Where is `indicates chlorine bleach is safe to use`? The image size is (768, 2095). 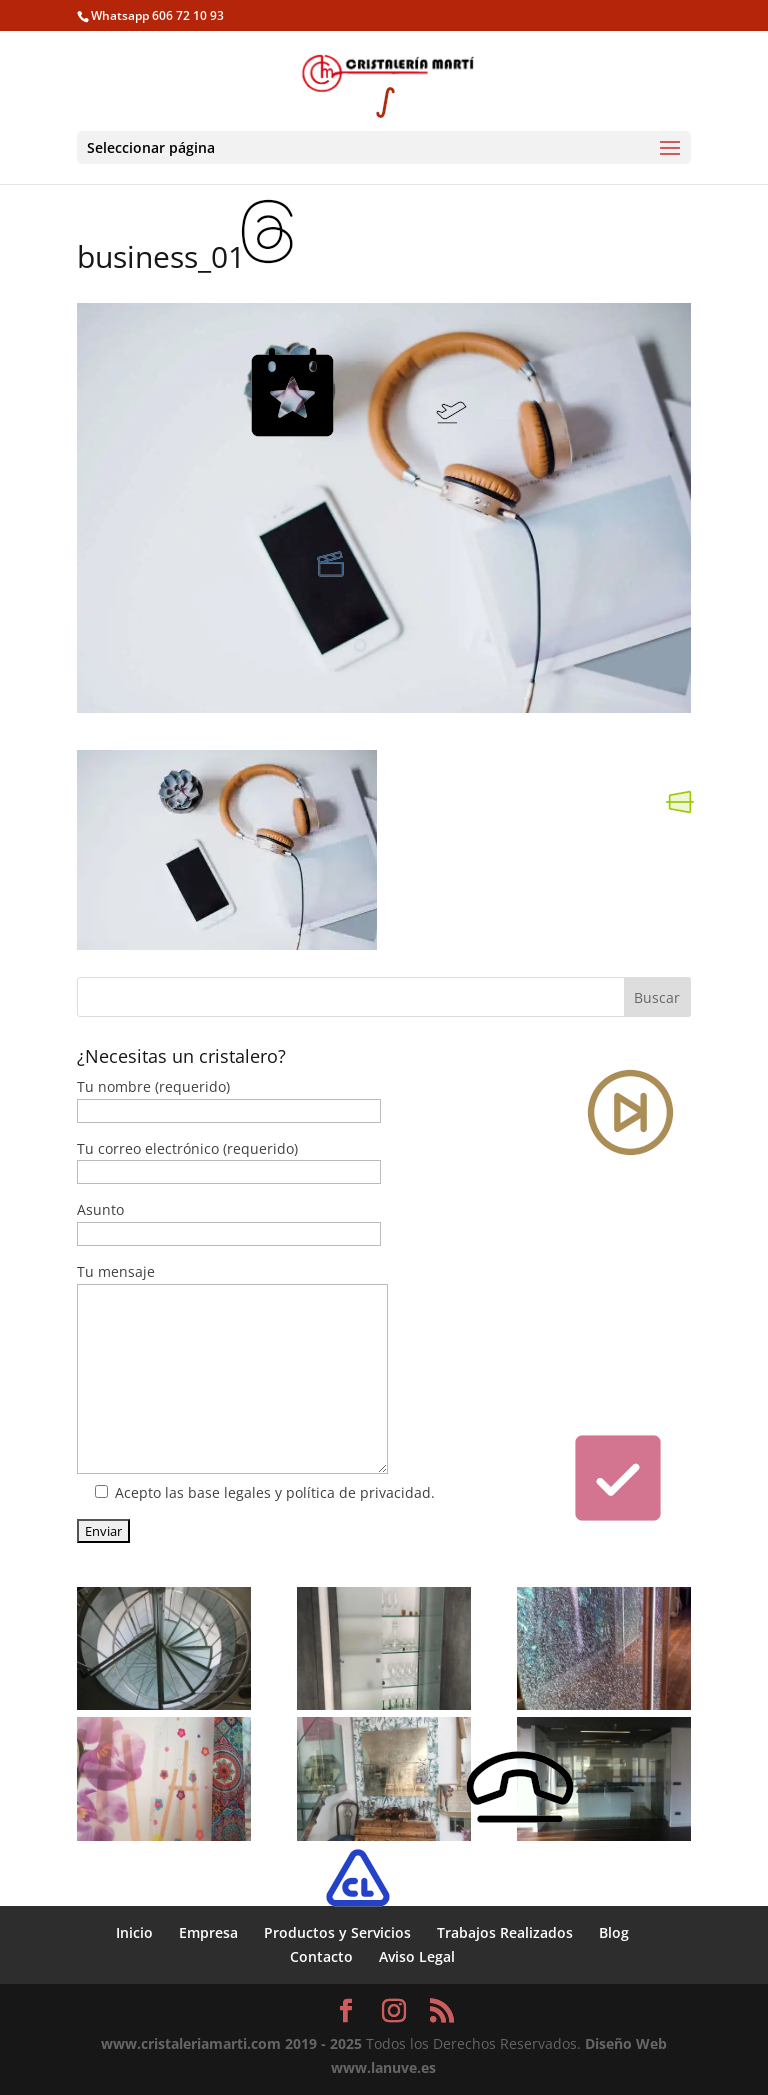
indicates chlorine bleach is safe to use is located at coordinates (358, 1881).